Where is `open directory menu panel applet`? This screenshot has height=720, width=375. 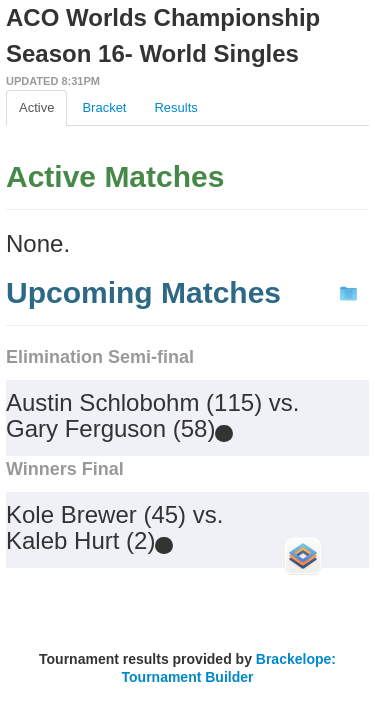 open directory menu panel applet is located at coordinates (348, 293).